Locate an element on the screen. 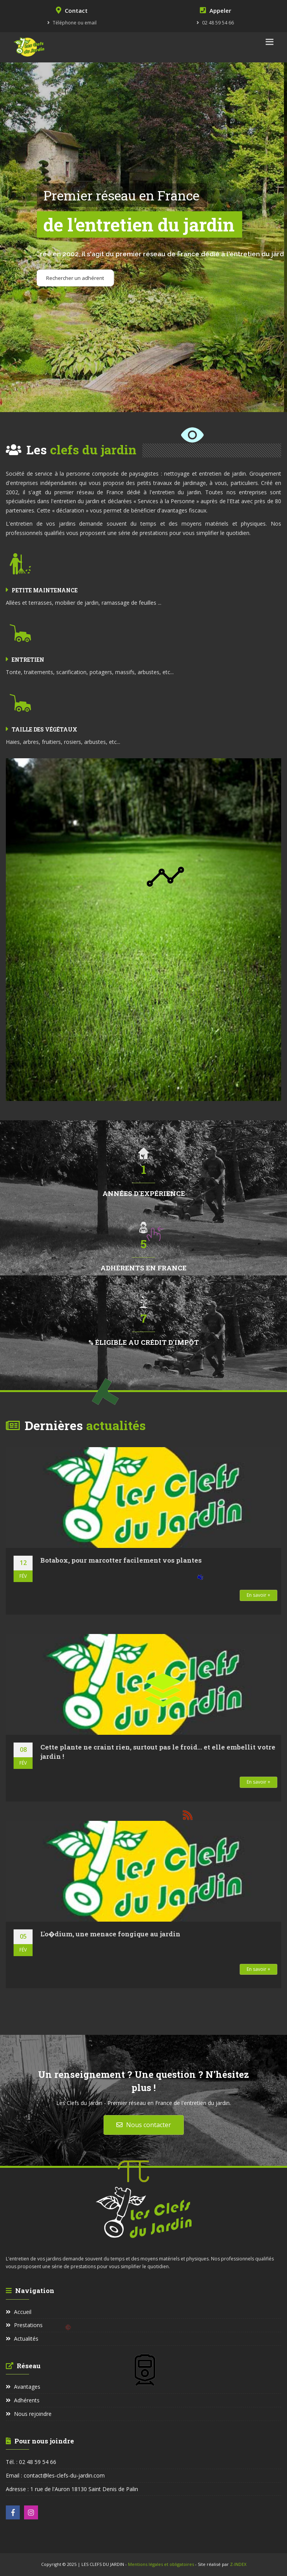  adjust screen brightness is located at coordinates (68, 2327).